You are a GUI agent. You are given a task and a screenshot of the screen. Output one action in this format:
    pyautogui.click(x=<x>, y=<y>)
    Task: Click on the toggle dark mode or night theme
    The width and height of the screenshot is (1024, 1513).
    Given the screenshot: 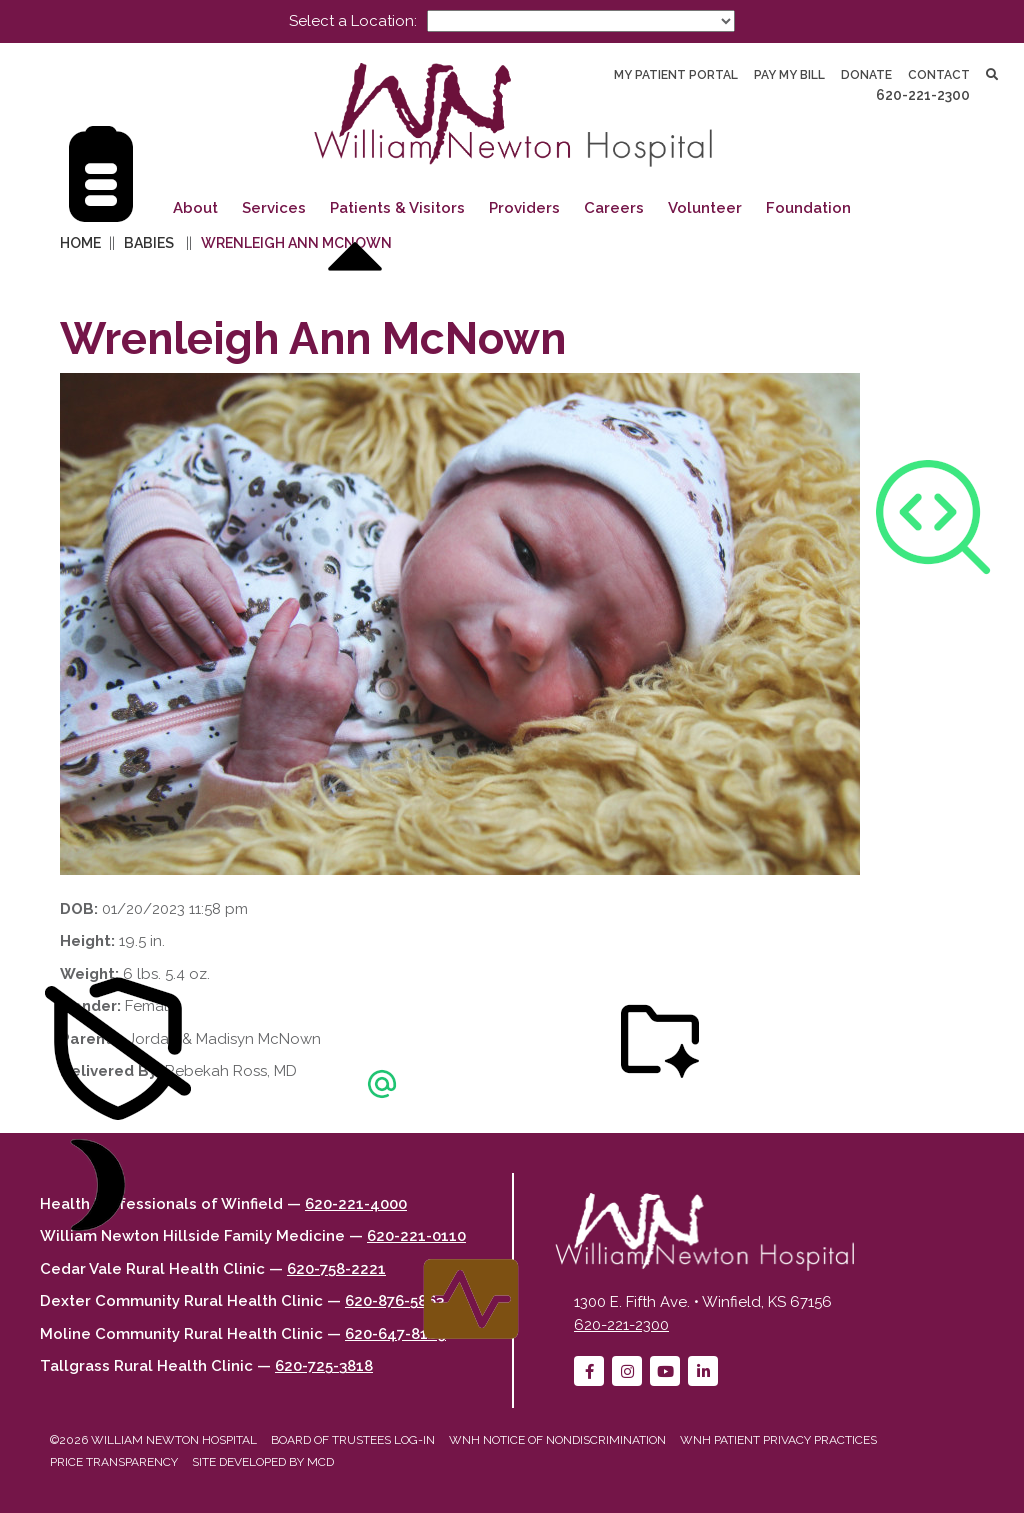 What is the action you would take?
    pyautogui.click(x=93, y=1185)
    